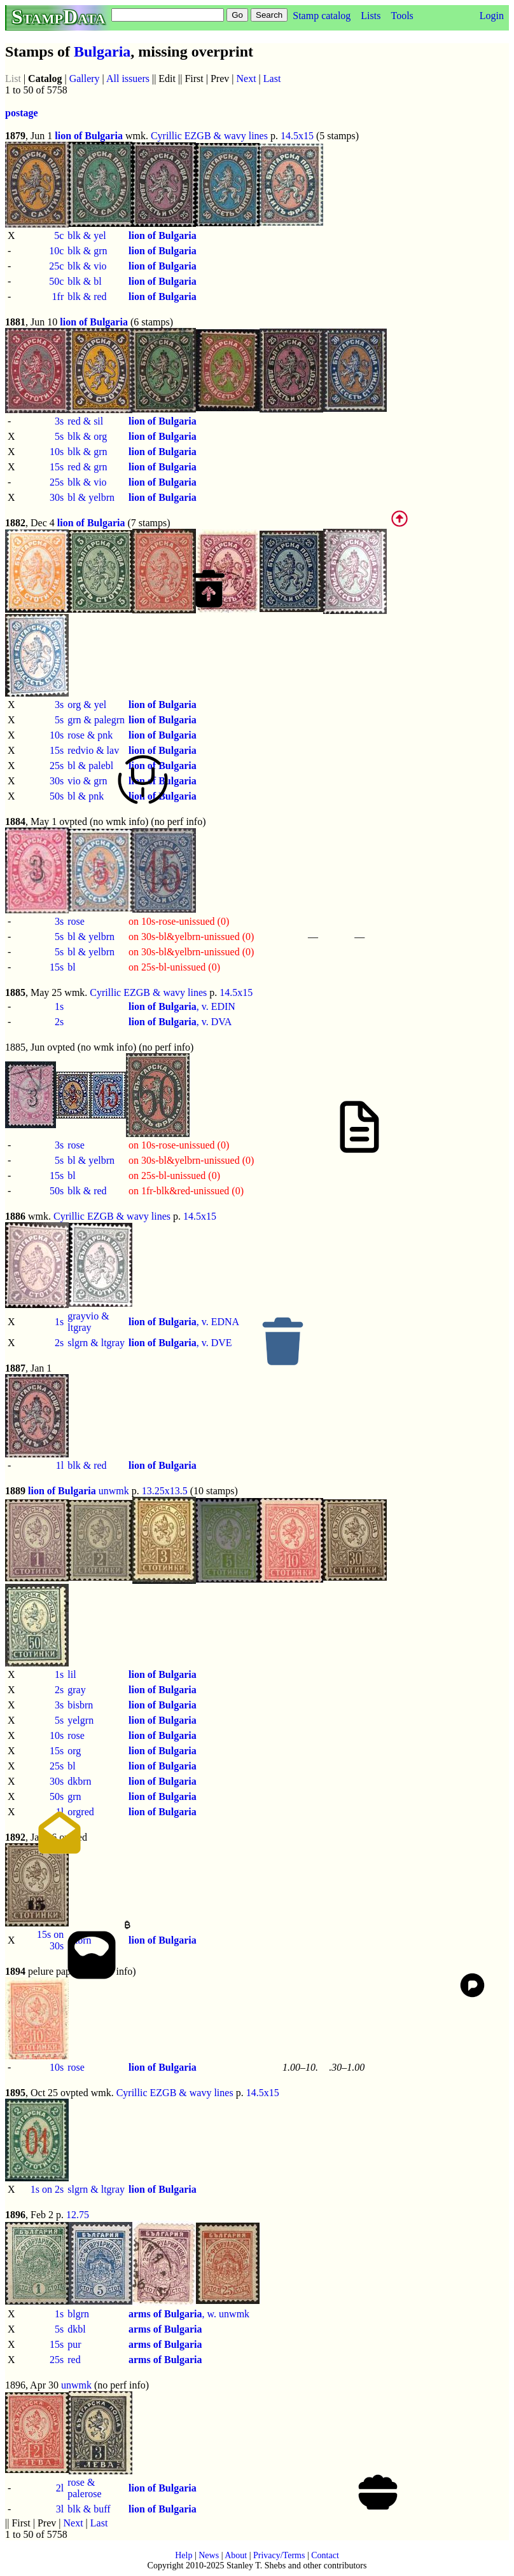 The width and height of the screenshot is (514, 2576). What do you see at coordinates (399, 519) in the screenshot?
I see `scroll to top of page` at bounding box center [399, 519].